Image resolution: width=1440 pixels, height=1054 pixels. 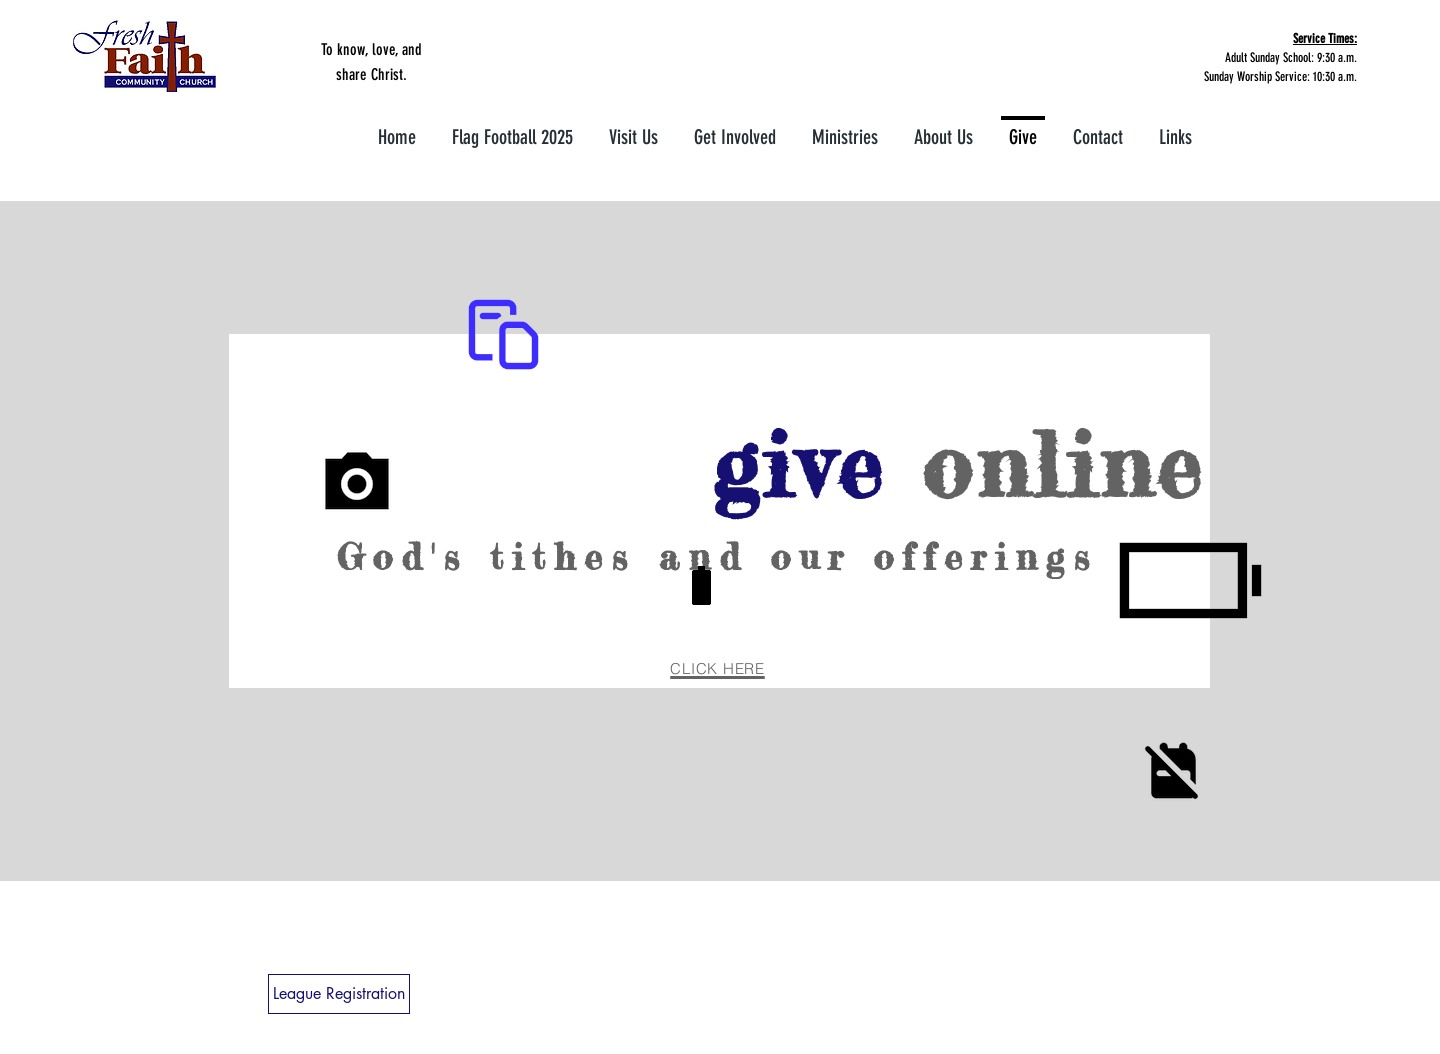 I want to click on indicates current battery level, so click(x=701, y=585).